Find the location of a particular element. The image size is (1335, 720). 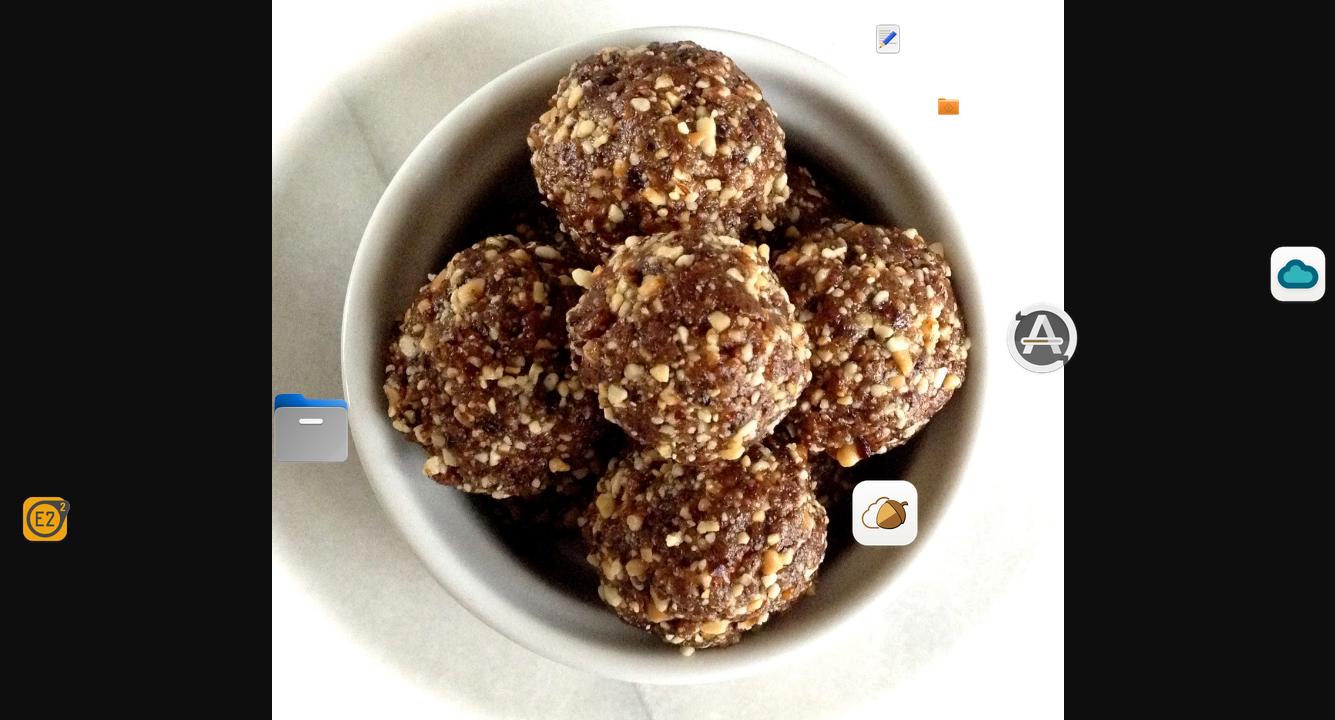

open the software update manager is located at coordinates (1042, 338).